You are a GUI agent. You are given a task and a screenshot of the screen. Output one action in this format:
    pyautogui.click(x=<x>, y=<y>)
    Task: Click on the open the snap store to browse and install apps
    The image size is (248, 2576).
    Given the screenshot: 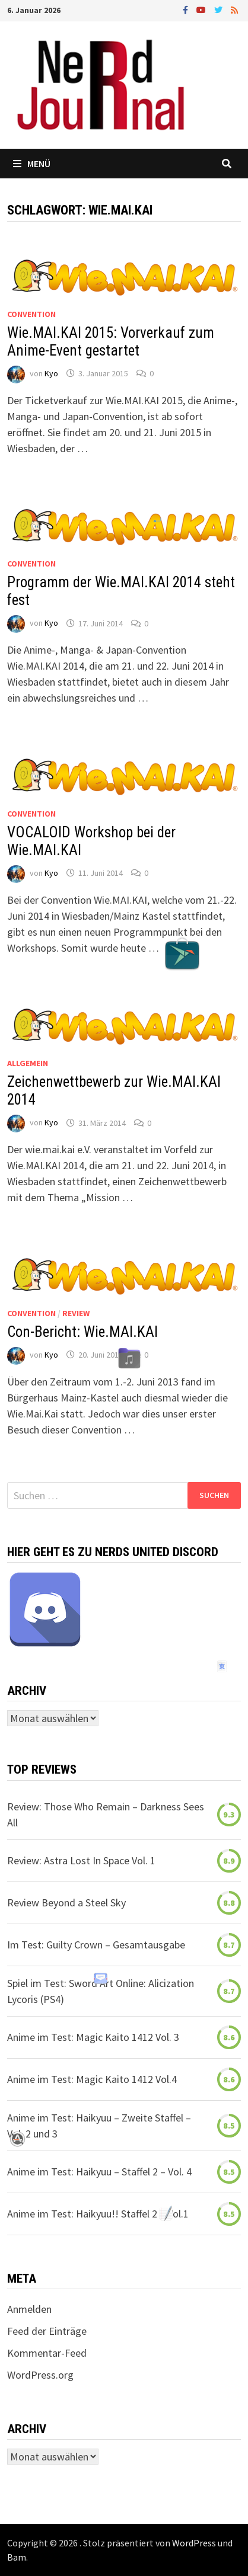 What is the action you would take?
    pyautogui.click(x=182, y=955)
    